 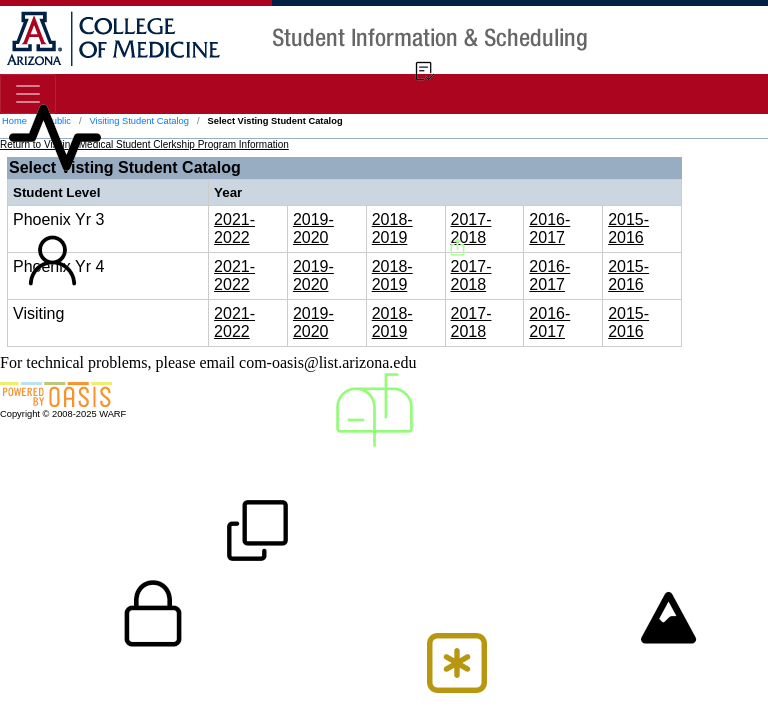 What do you see at coordinates (55, 139) in the screenshot?
I see `view repository activity and insights` at bounding box center [55, 139].